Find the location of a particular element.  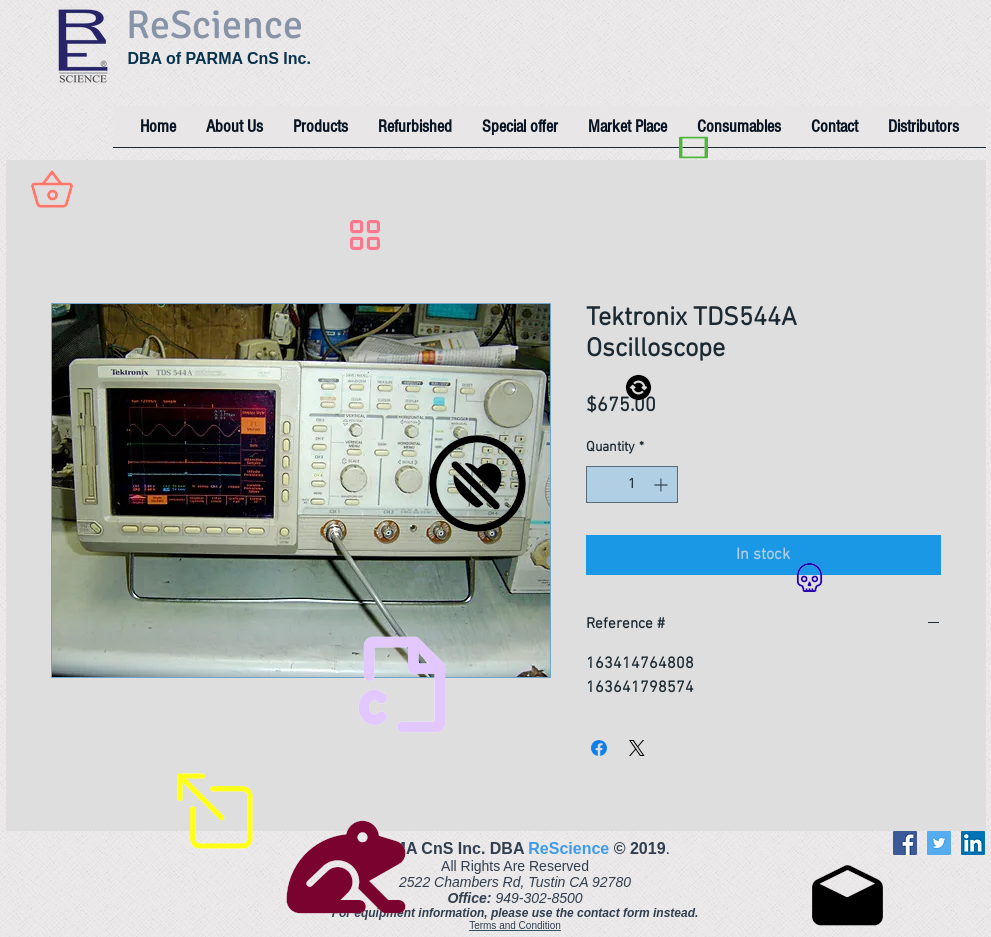

switch to landscape mode is located at coordinates (693, 147).